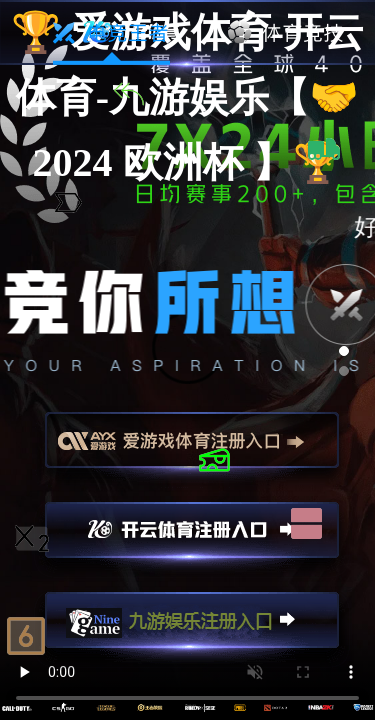 Image resolution: width=375 pixels, height=720 pixels. Describe the element at coordinates (306, 523) in the screenshot. I see `split view horizontally` at that location.